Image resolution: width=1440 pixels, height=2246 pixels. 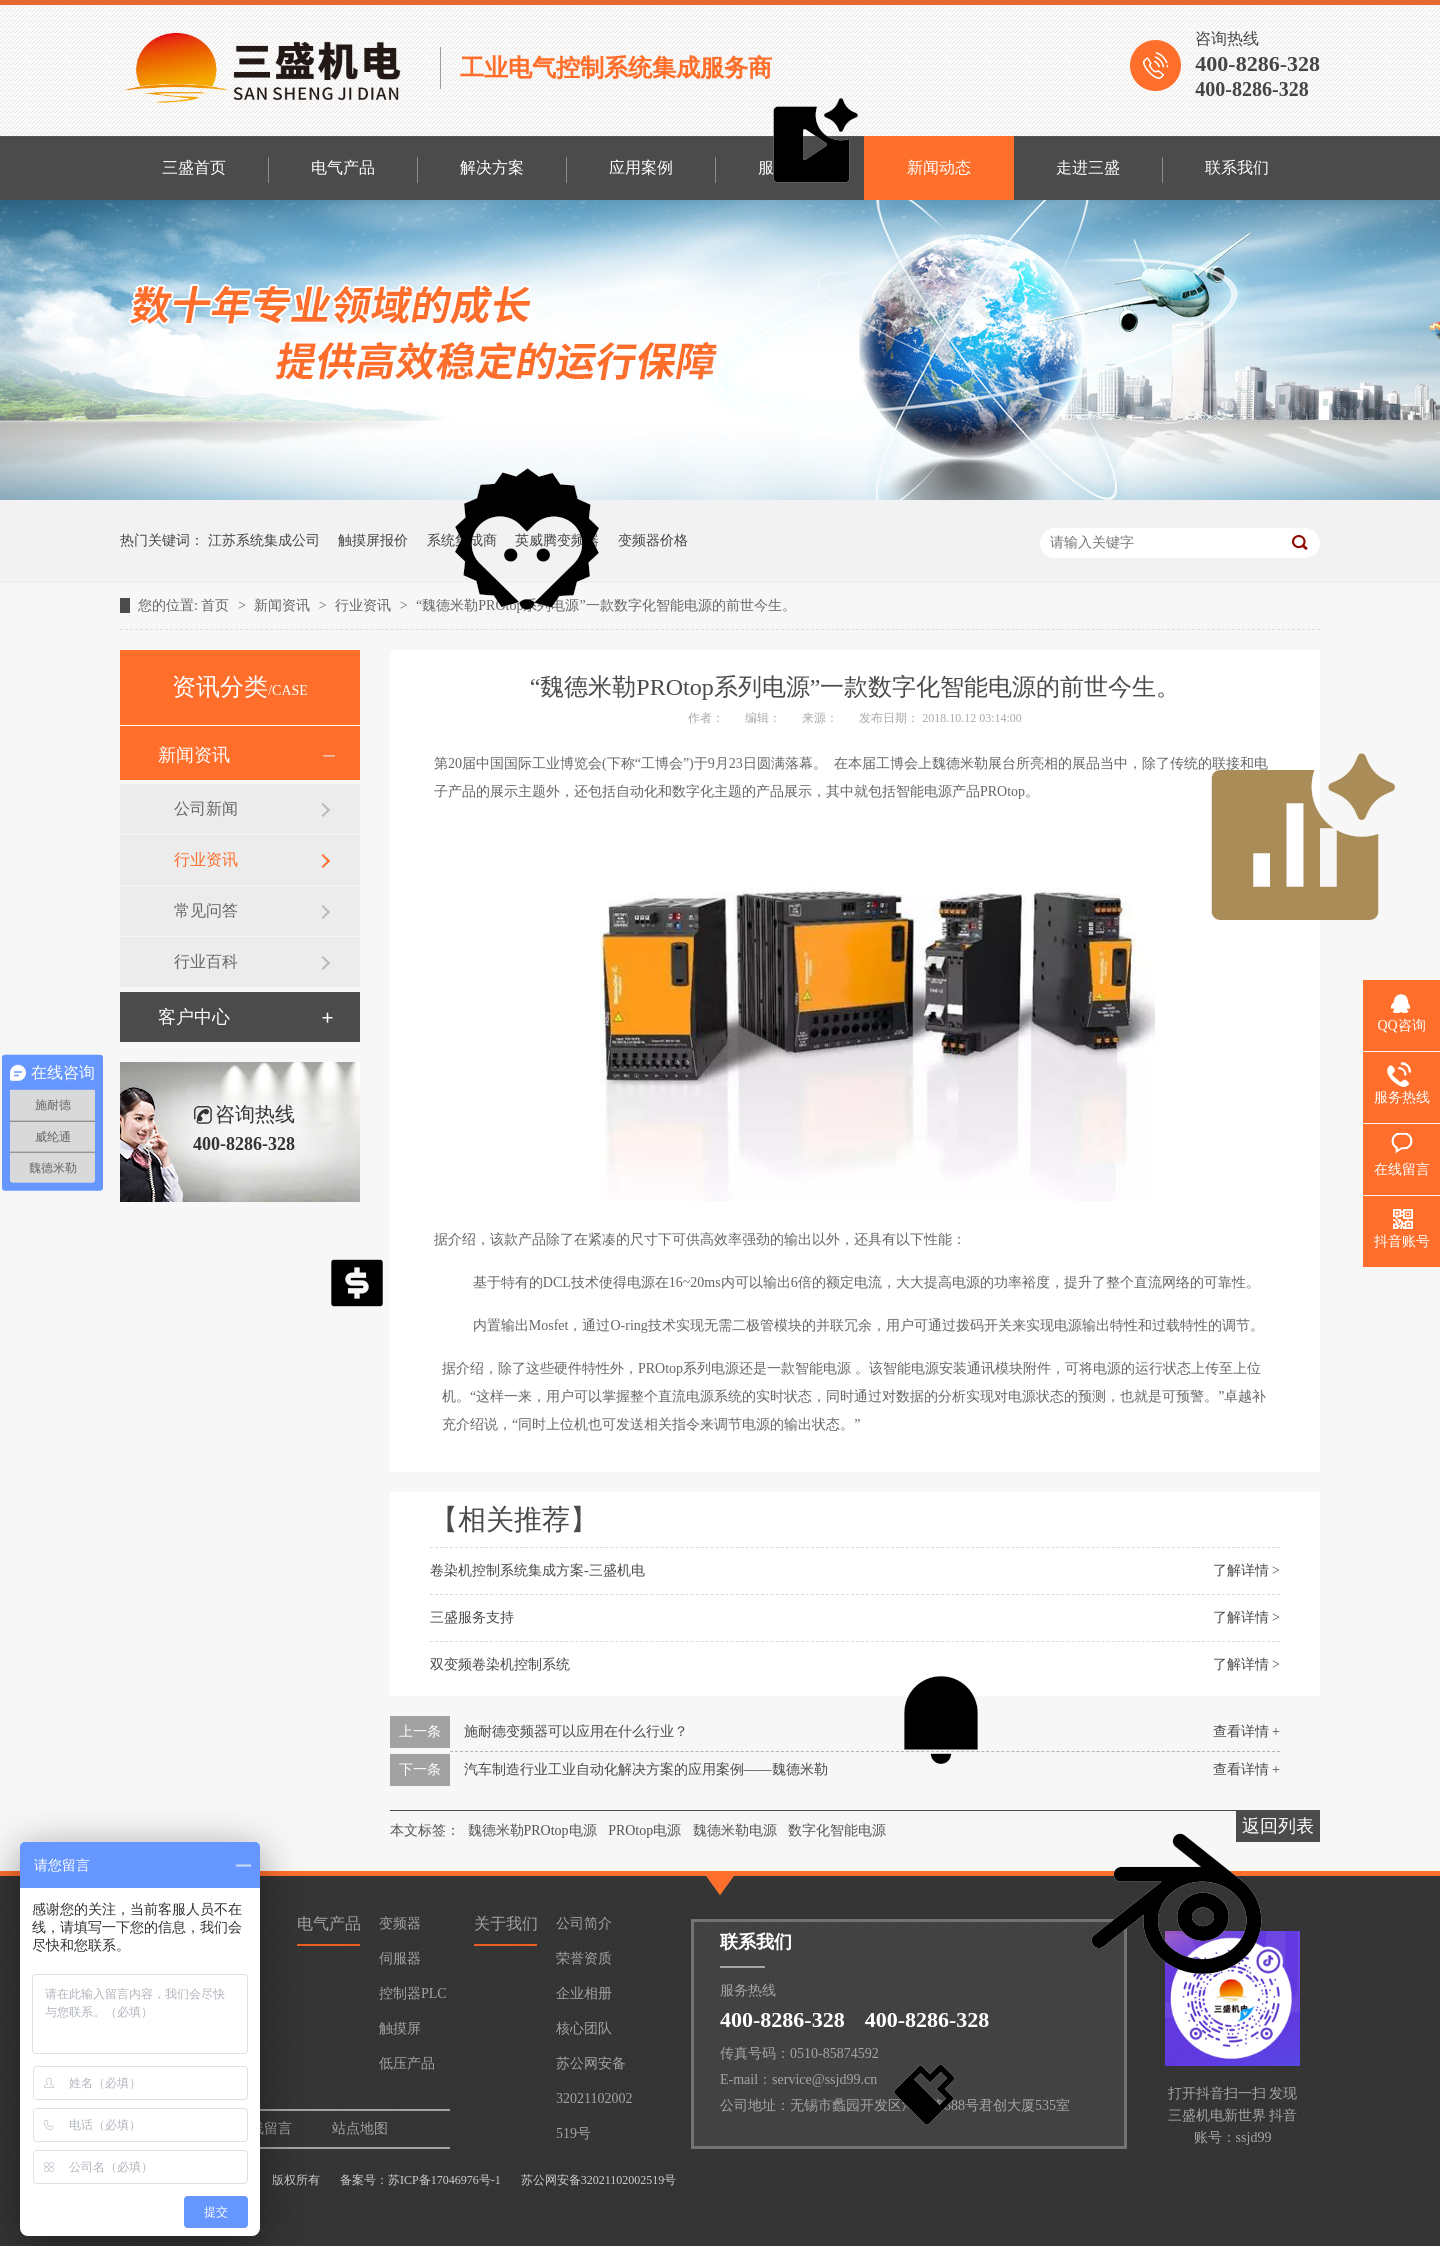 I want to click on view AI-powered analytics dashboard, so click(x=1295, y=845).